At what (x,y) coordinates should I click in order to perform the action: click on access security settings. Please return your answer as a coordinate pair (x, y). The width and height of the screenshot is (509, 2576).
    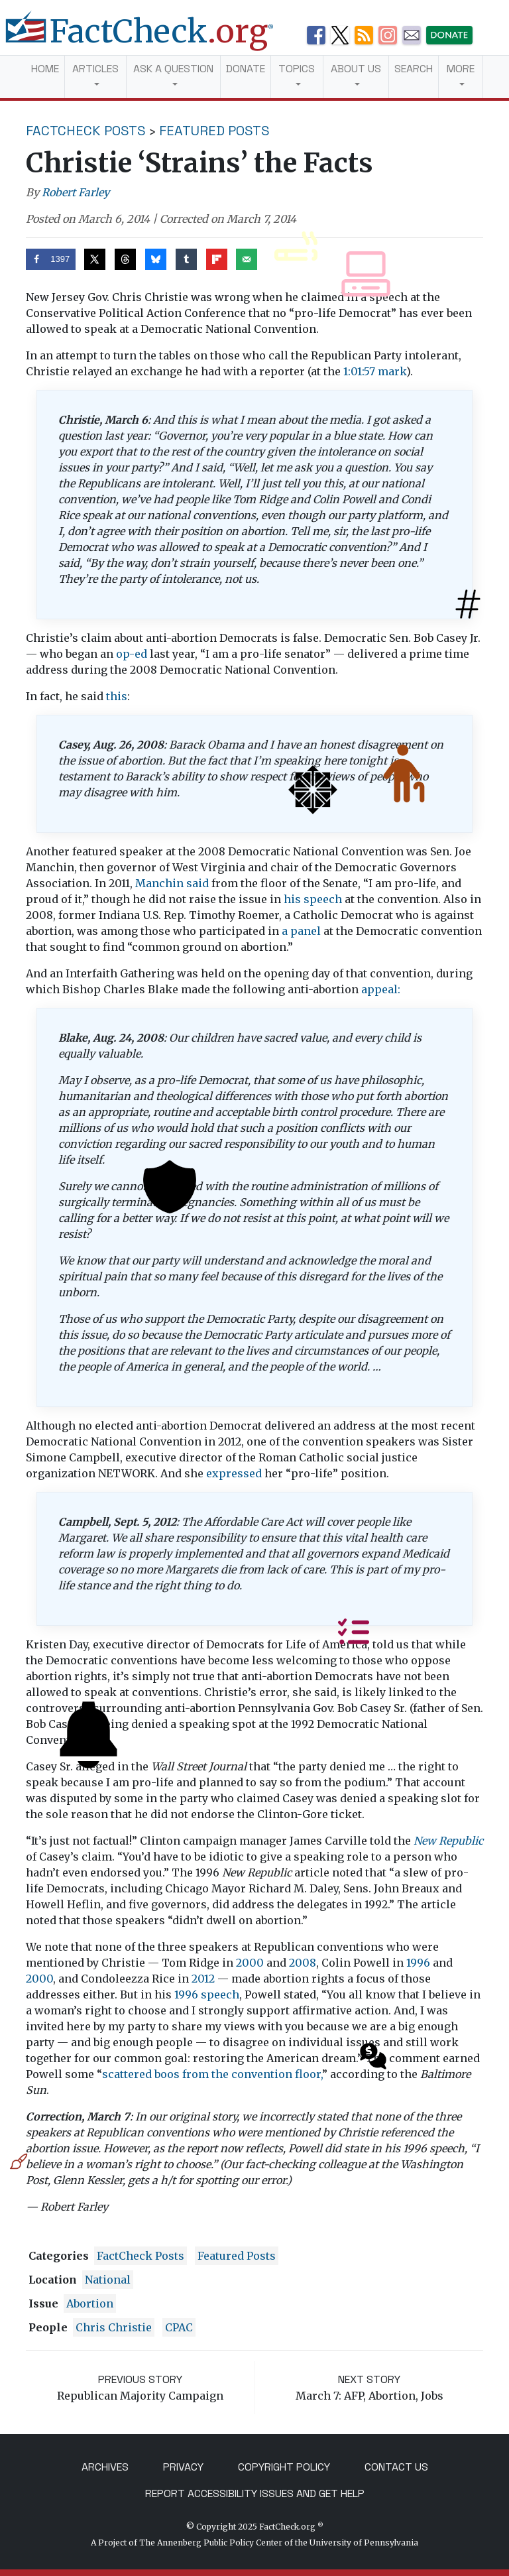
    Looking at the image, I should click on (170, 1187).